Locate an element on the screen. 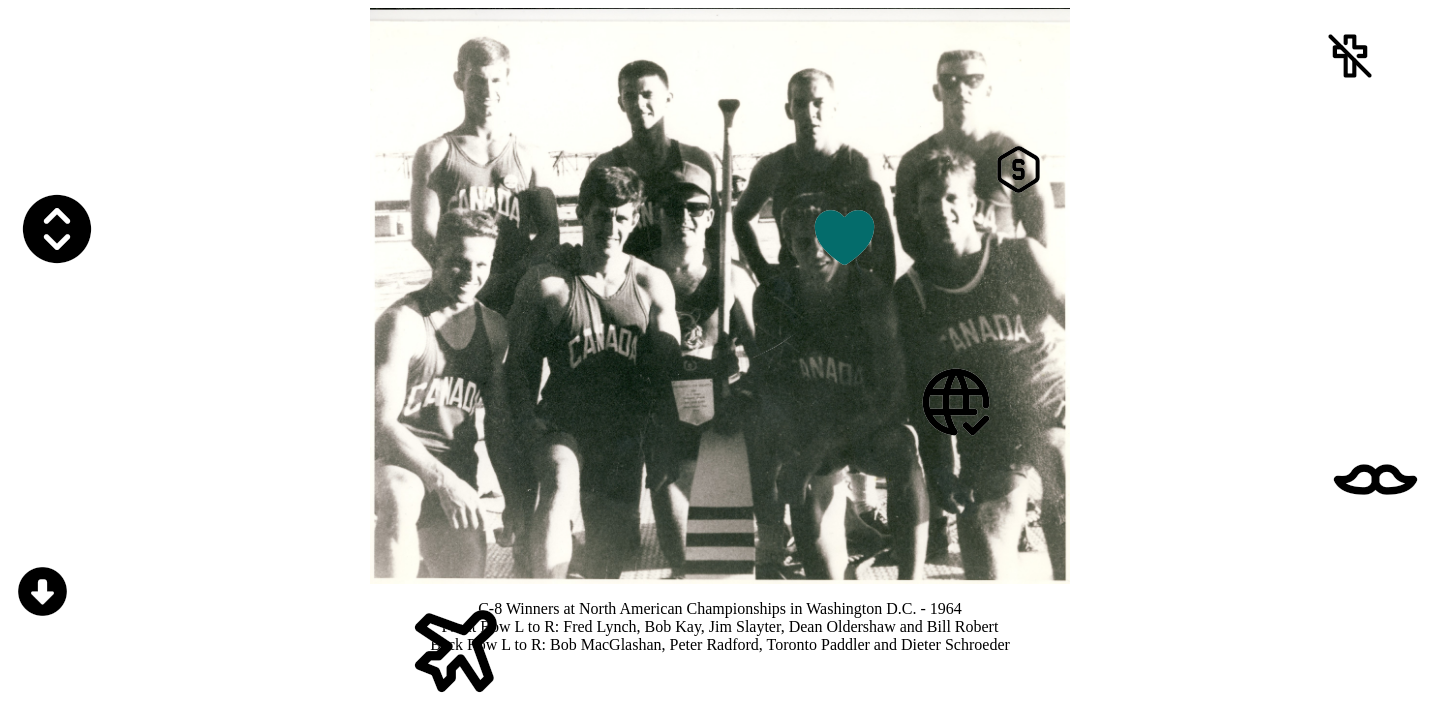 The image size is (1440, 720). website or domain verified is located at coordinates (956, 402).